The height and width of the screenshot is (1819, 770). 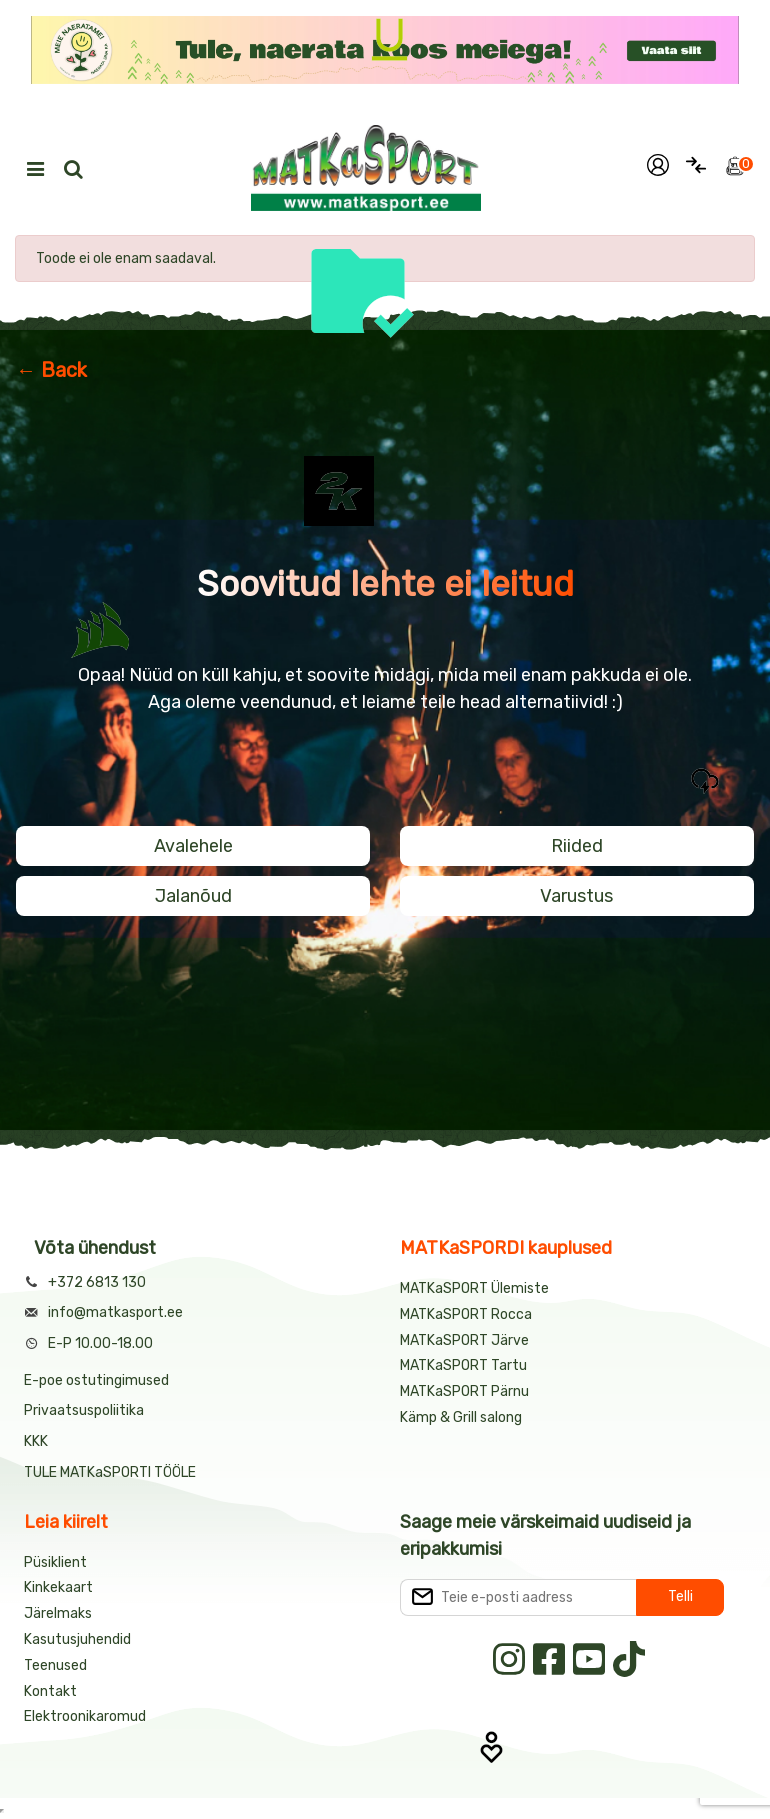 I want to click on apply underline formatting to selected text, so click(x=389, y=38).